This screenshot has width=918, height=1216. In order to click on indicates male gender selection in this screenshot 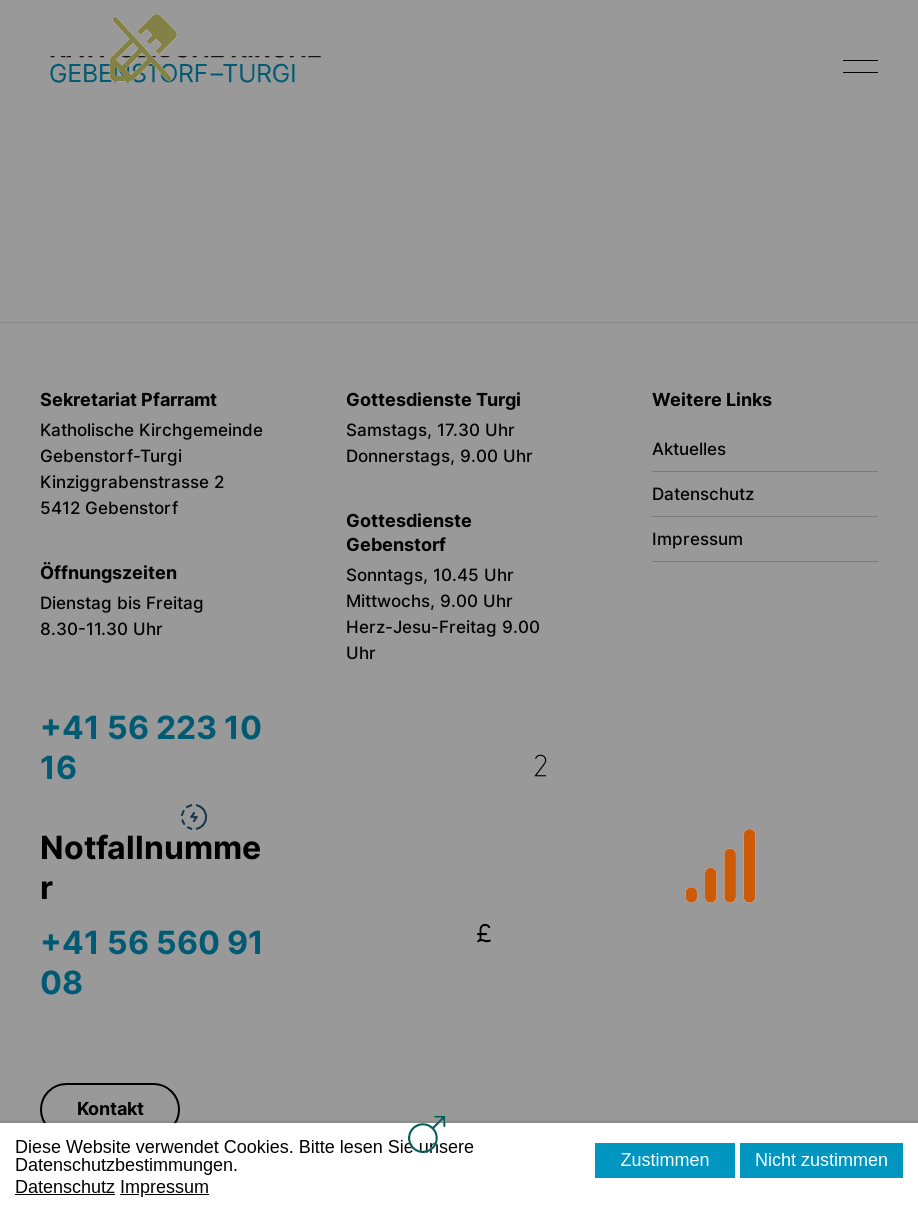, I will do `click(427, 1133)`.